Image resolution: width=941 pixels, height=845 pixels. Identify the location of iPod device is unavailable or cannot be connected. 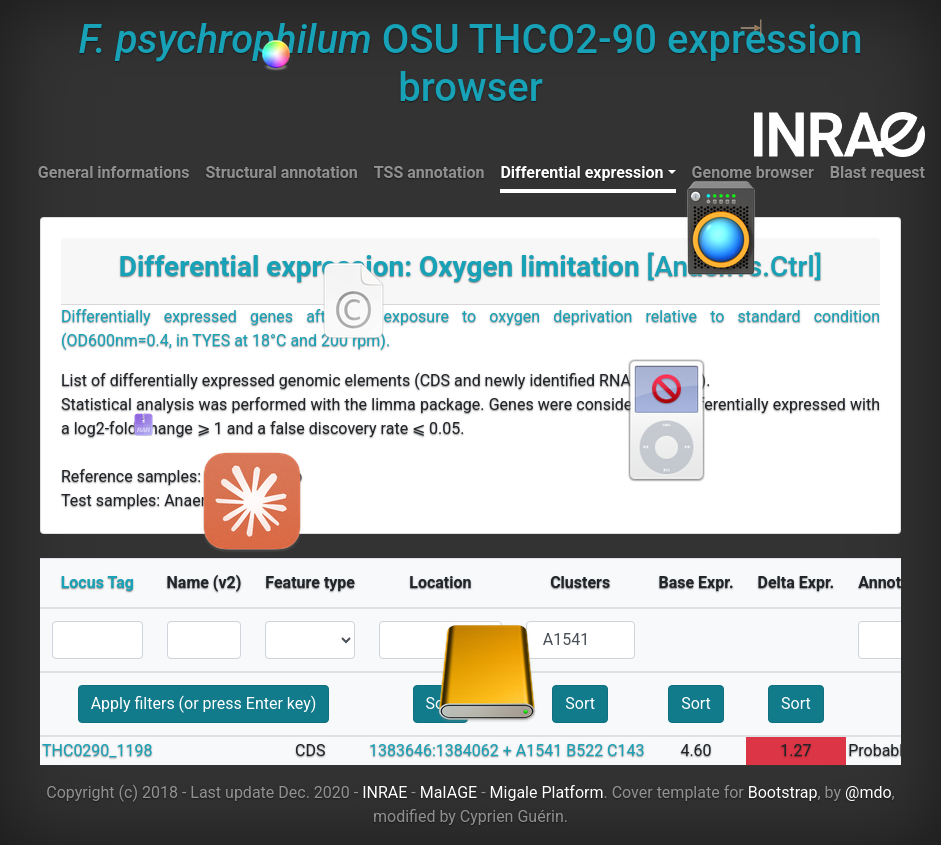
(666, 420).